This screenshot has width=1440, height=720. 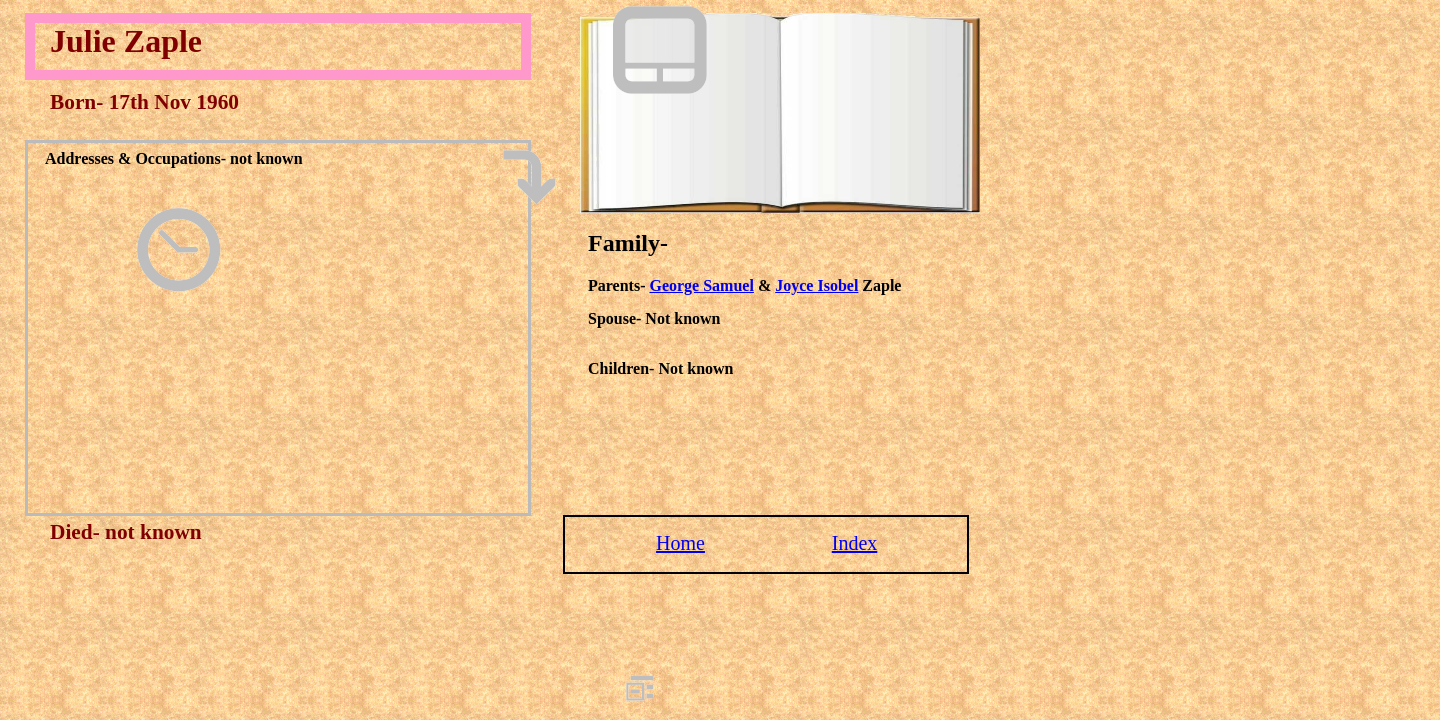 I want to click on touchpad input device settings, so click(x=663, y=50).